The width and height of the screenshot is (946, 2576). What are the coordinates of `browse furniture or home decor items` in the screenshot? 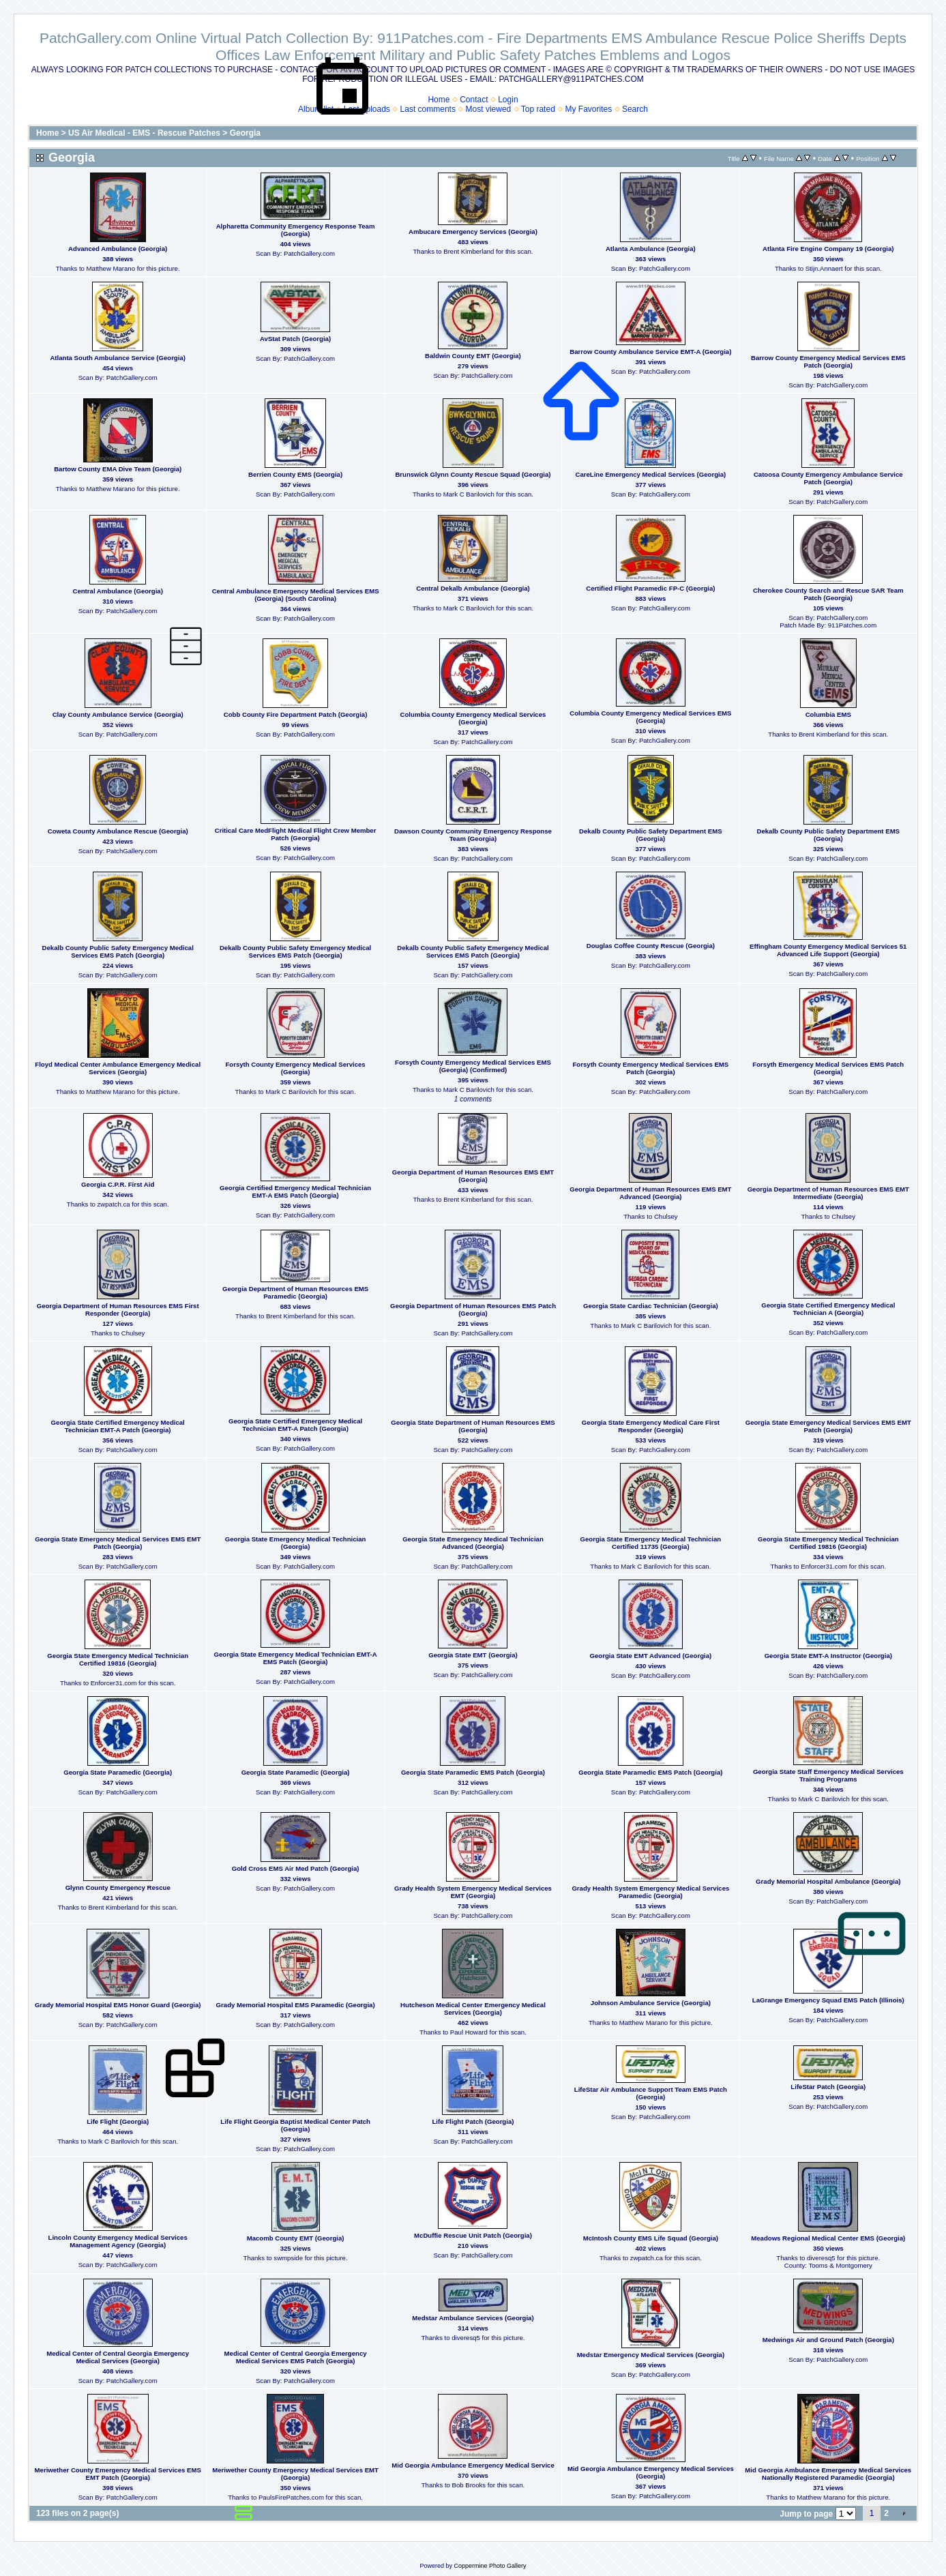 It's located at (186, 646).